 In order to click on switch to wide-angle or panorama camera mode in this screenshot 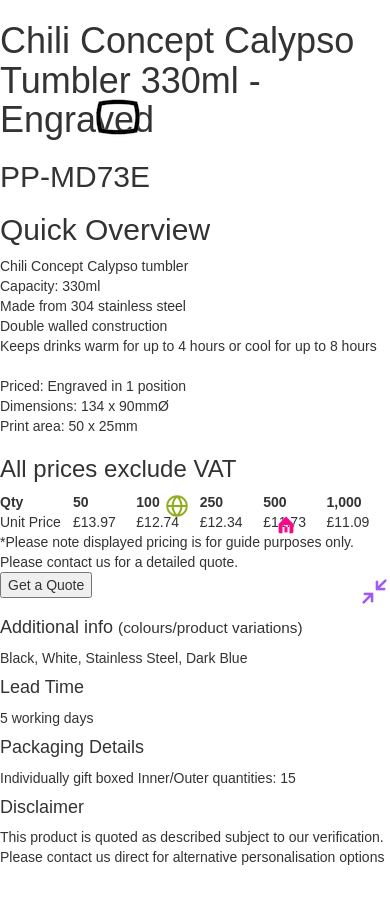, I will do `click(118, 117)`.